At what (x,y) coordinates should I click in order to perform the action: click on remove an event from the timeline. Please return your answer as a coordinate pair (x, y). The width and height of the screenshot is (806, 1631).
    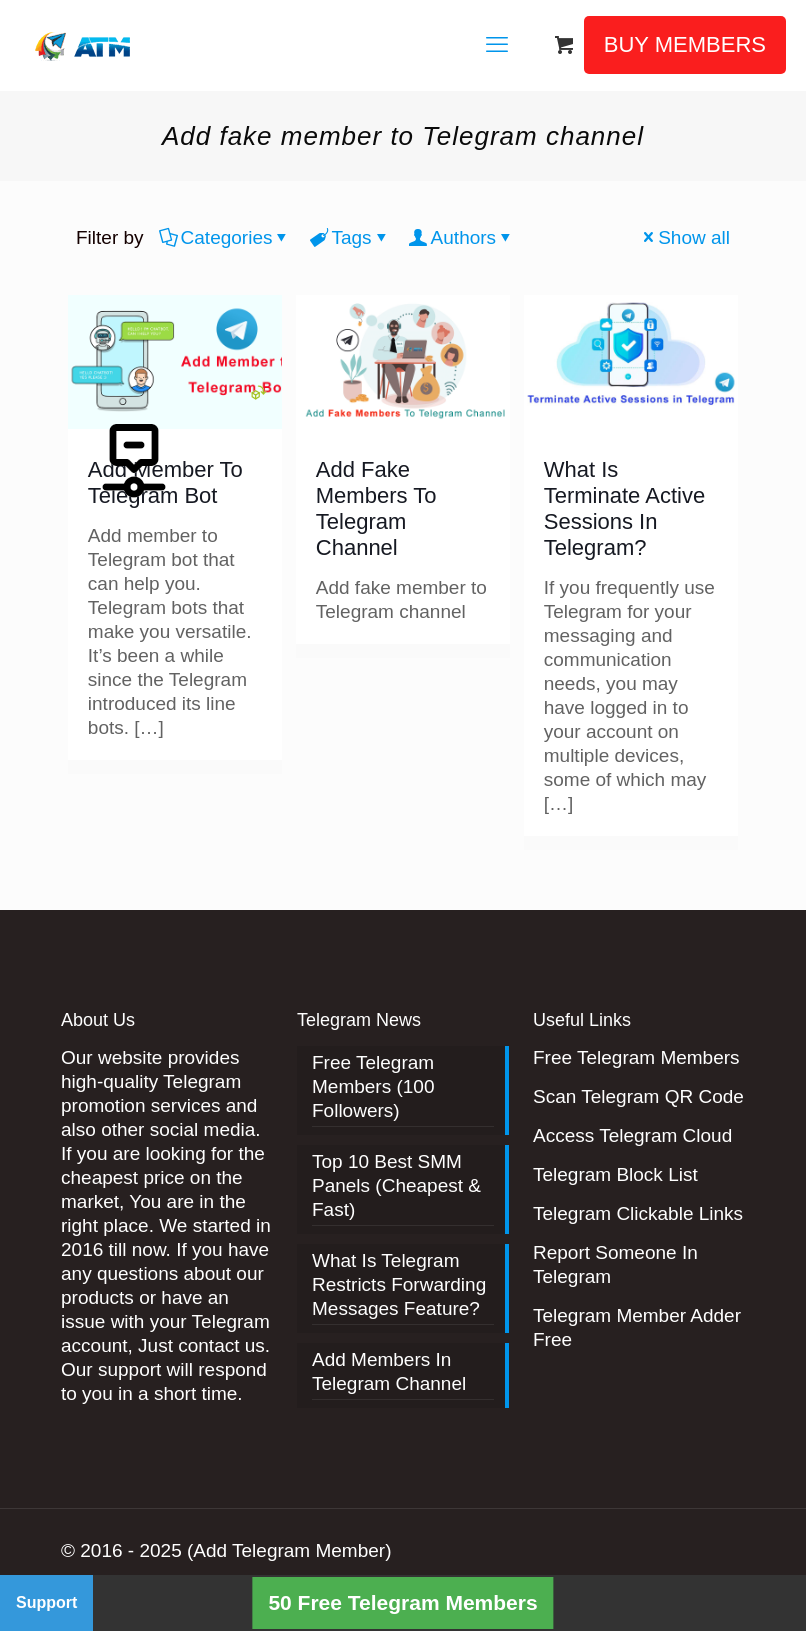
    Looking at the image, I should click on (134, 459).